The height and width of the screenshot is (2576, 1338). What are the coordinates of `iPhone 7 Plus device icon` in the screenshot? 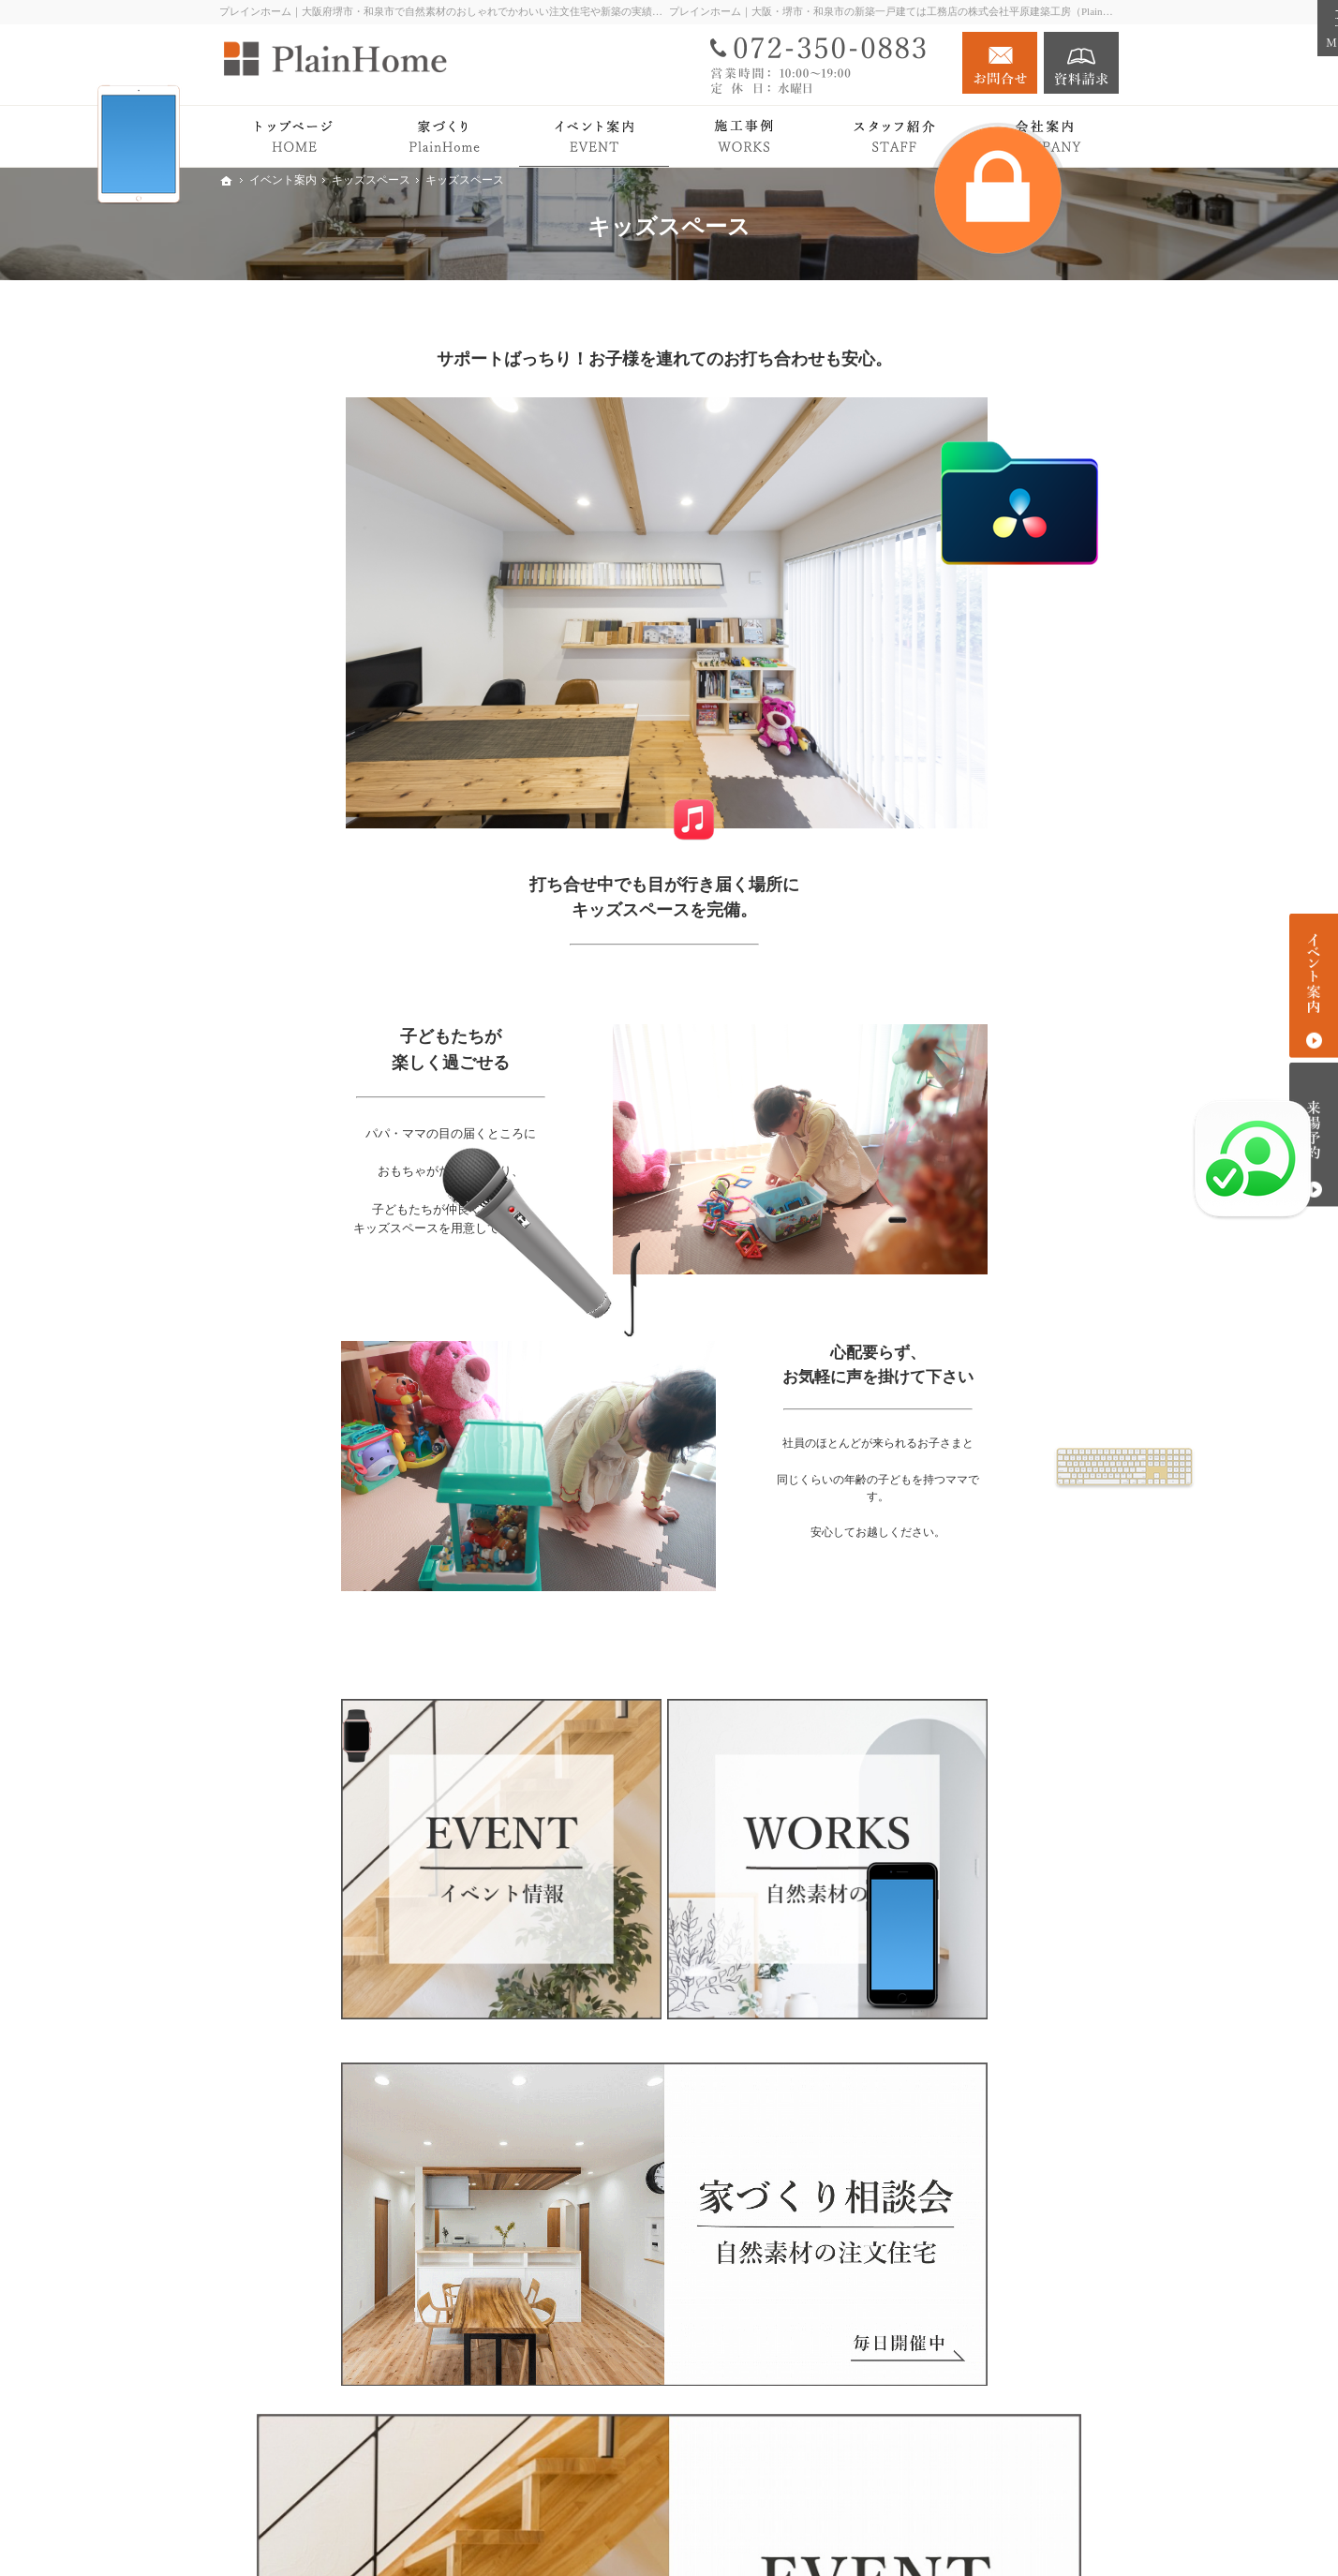 It's located at (902, 1937).